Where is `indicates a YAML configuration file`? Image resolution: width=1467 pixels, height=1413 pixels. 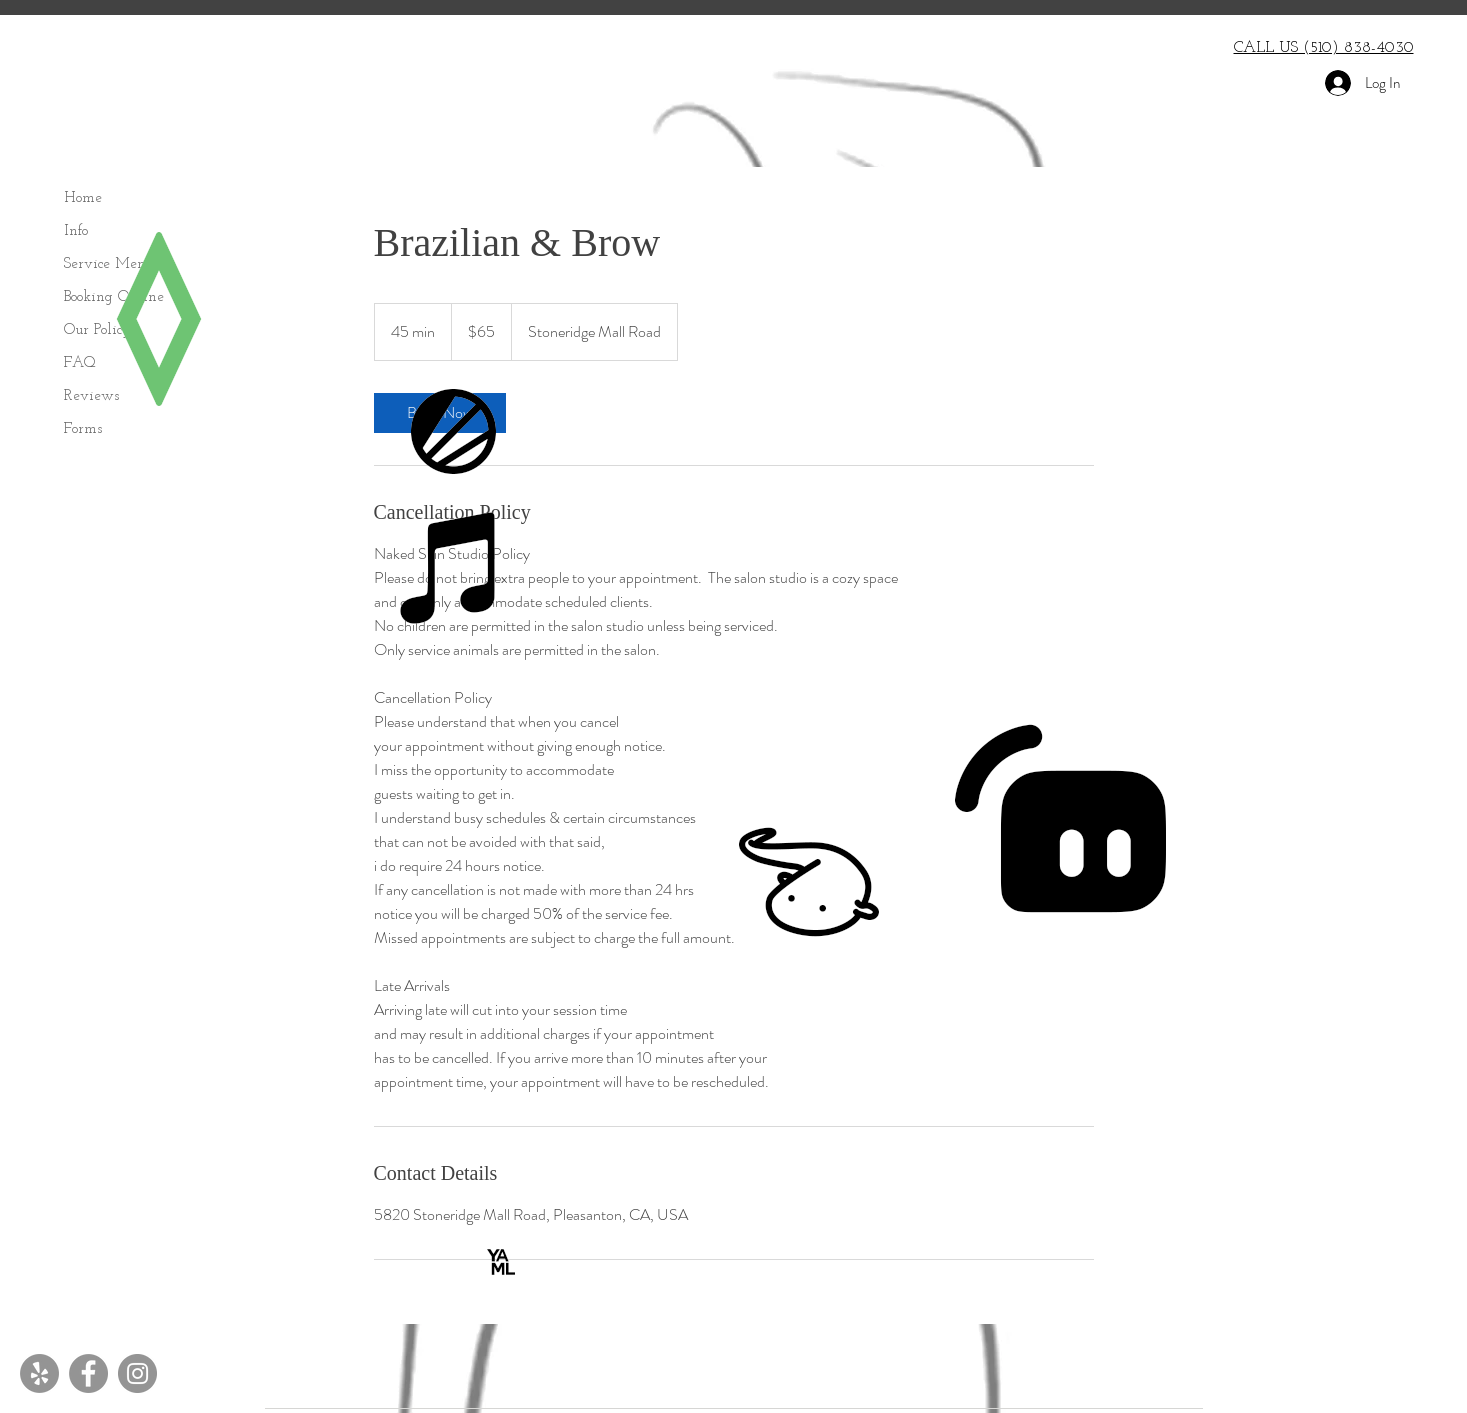 indicates a YAML configuration file is located at coordinates (501, 1262).